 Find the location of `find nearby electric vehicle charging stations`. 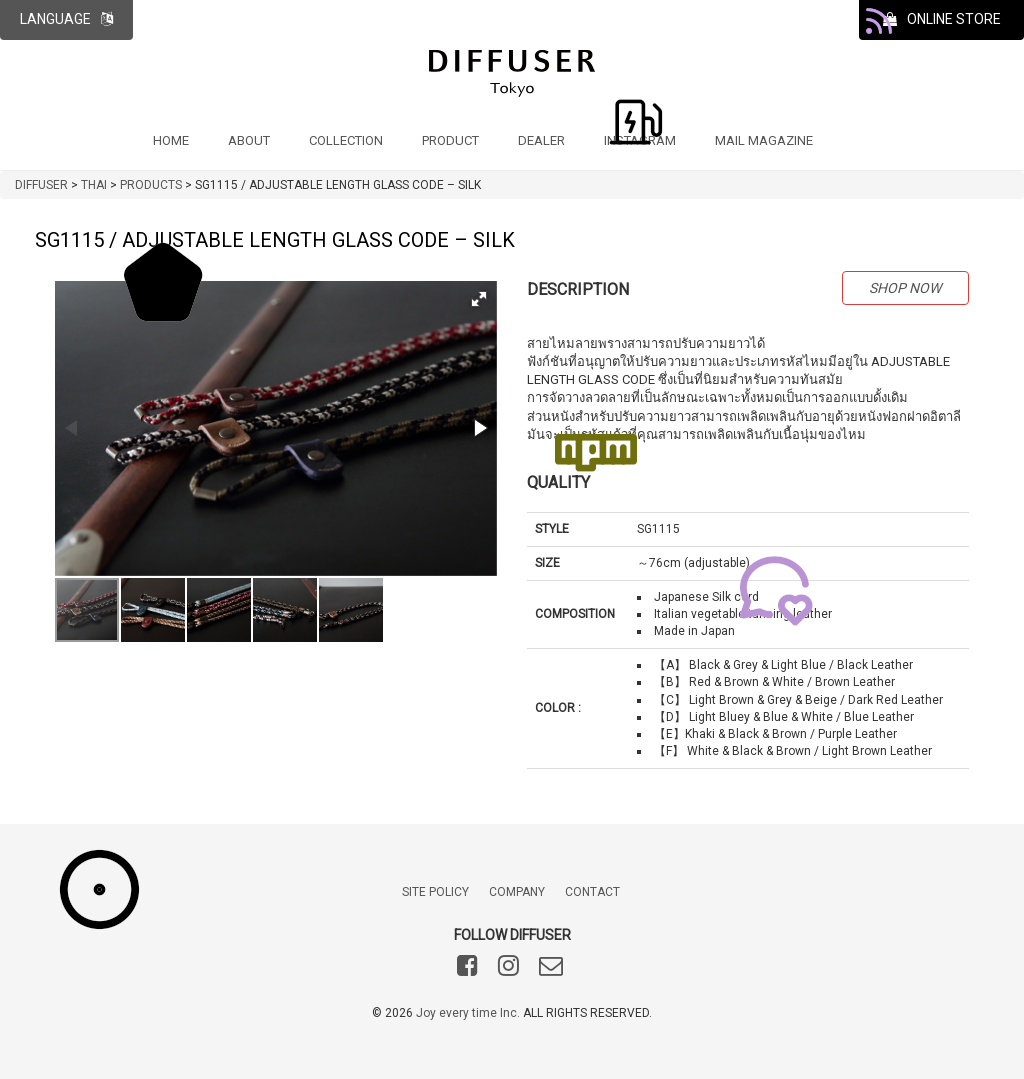

find nearby electric vehicle charging stations is located at coordinates (634, 122).